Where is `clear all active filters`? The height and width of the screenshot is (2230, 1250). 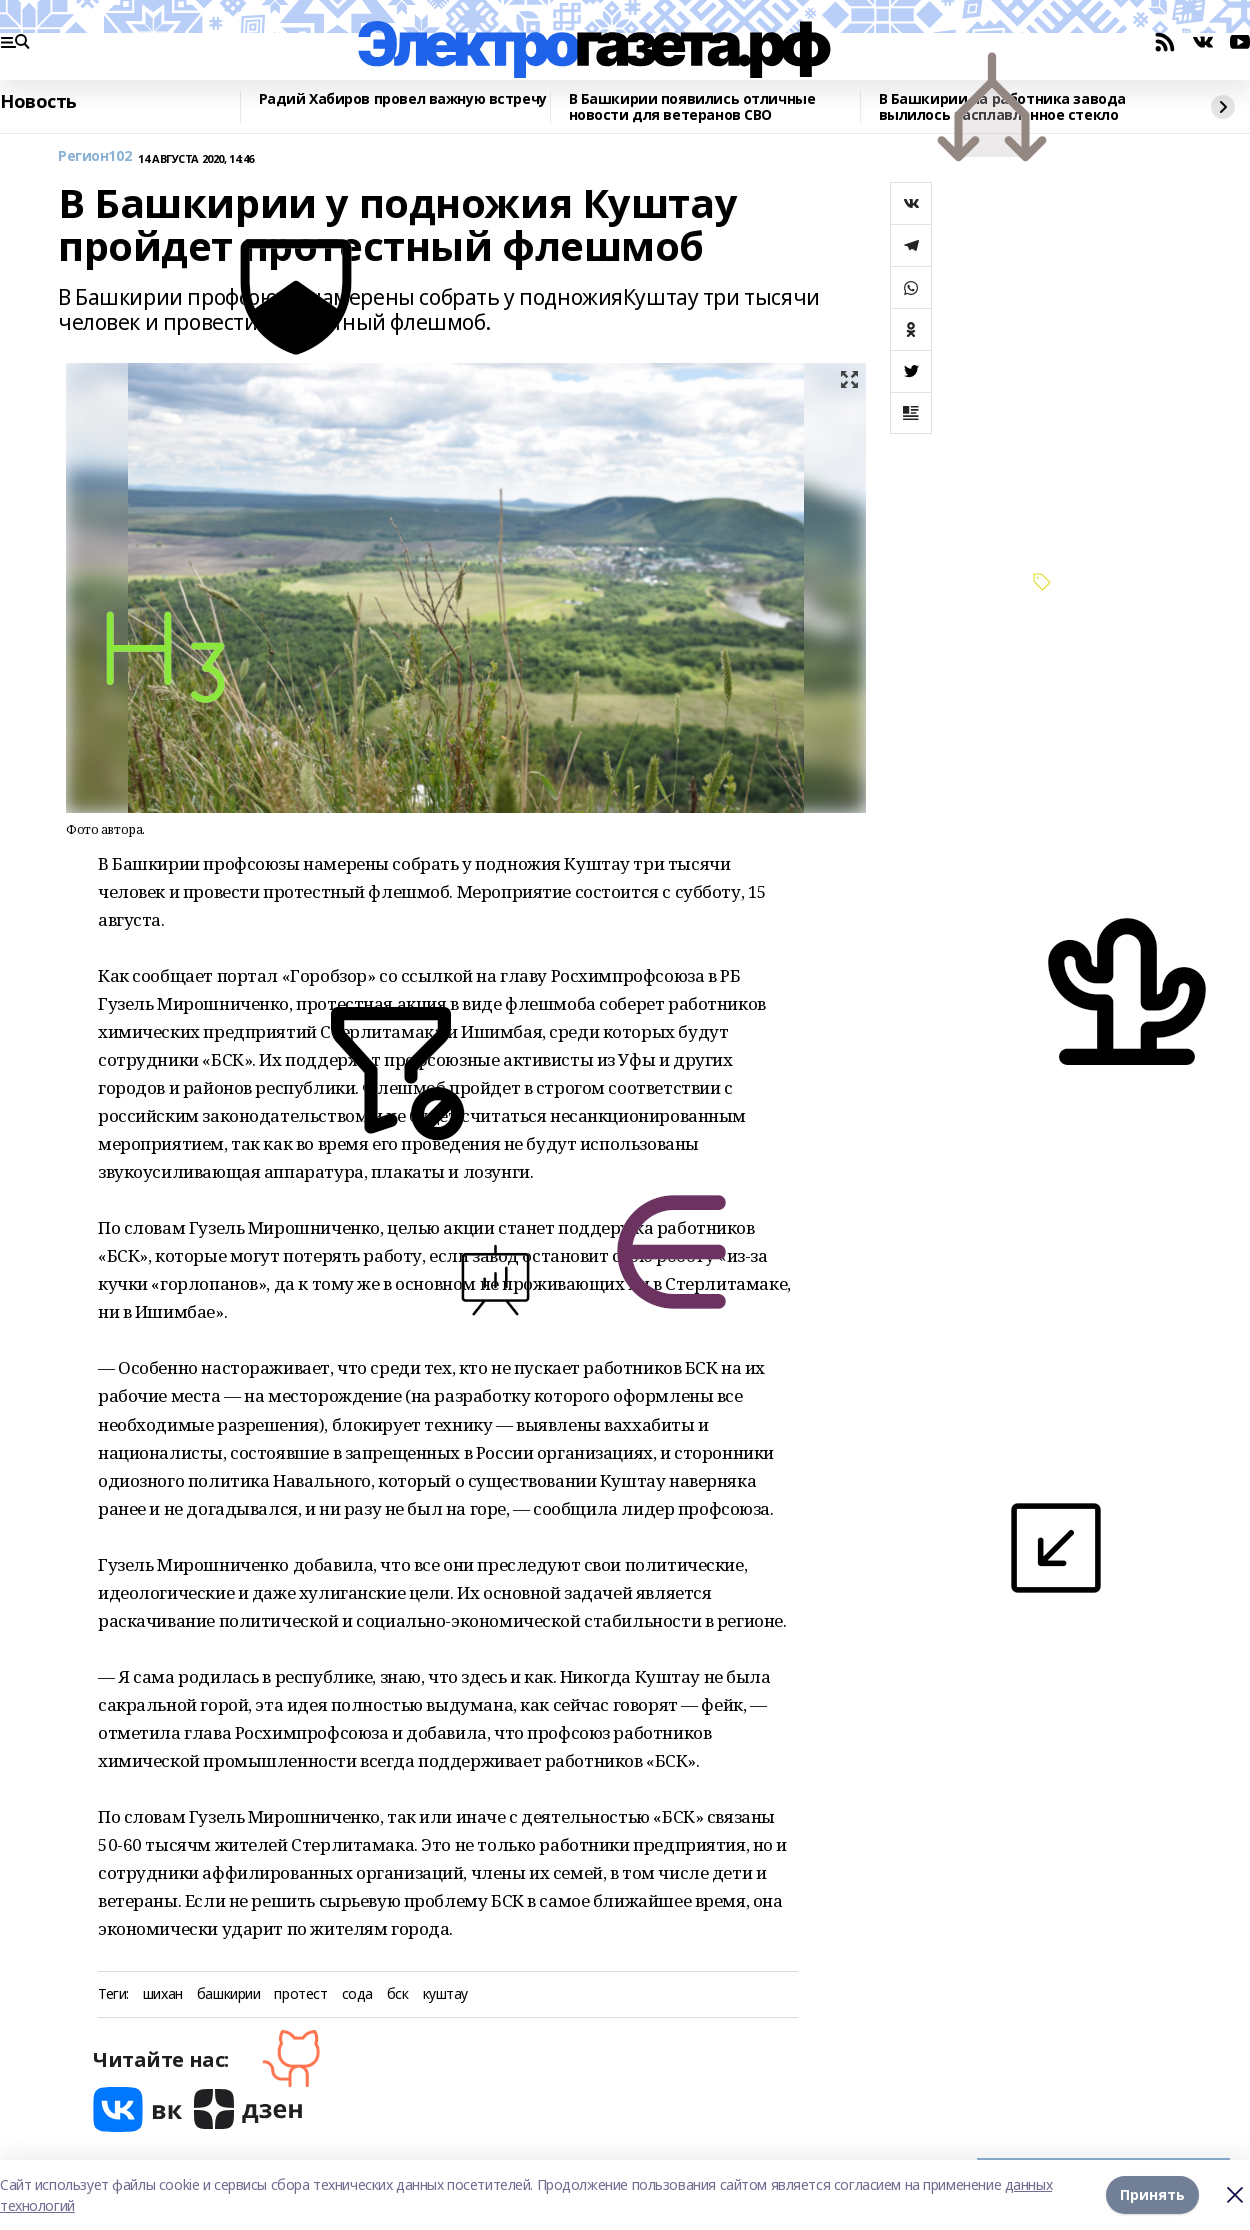 clear all active filters is located at coordinates (391, 1067).